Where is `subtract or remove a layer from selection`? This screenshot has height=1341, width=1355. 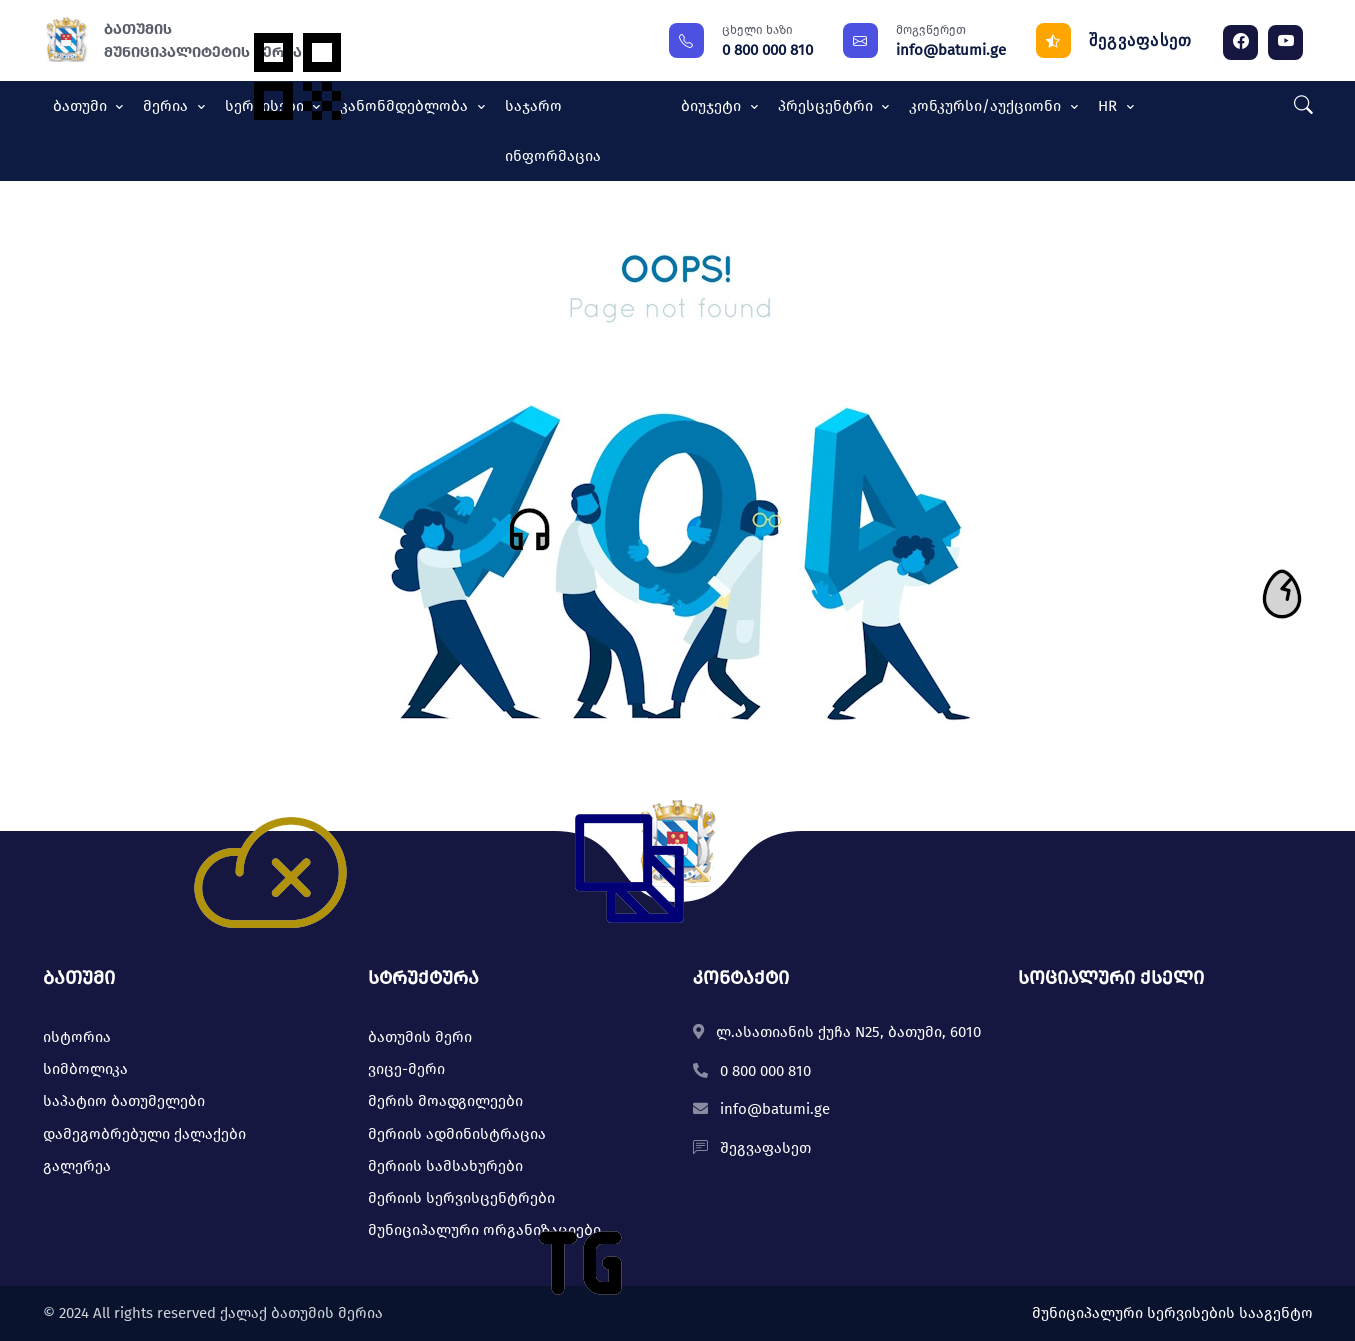 subtract or remove a layer from selection is located at coordinates (629, 868).